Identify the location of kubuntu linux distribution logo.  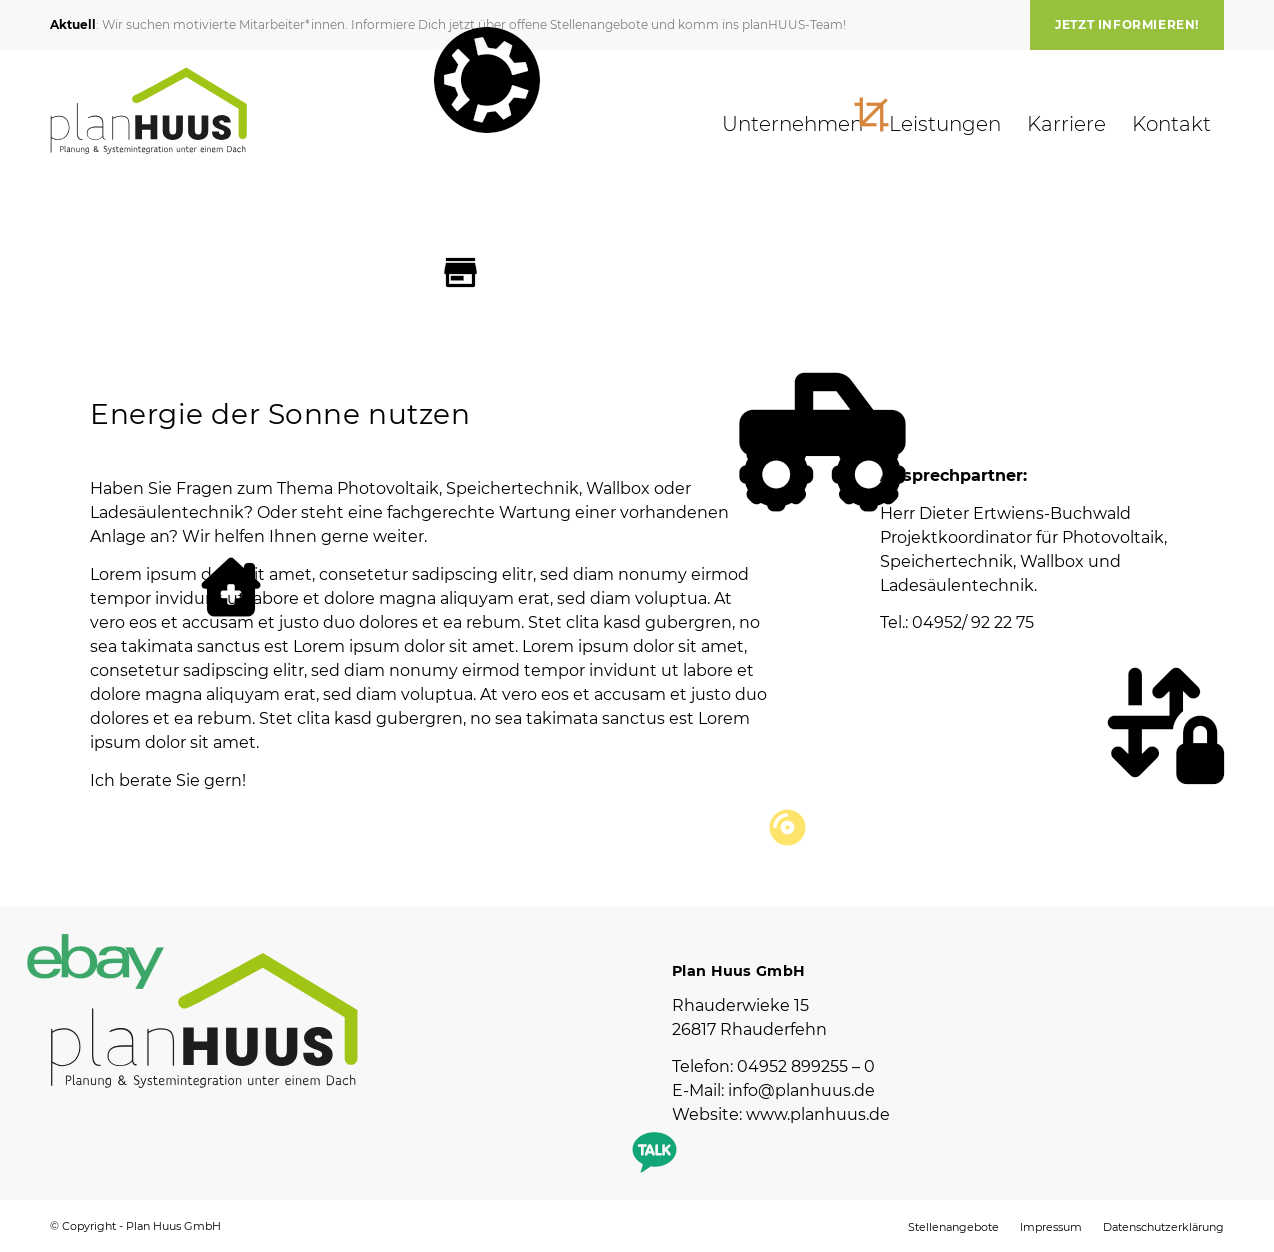
(487, 80).